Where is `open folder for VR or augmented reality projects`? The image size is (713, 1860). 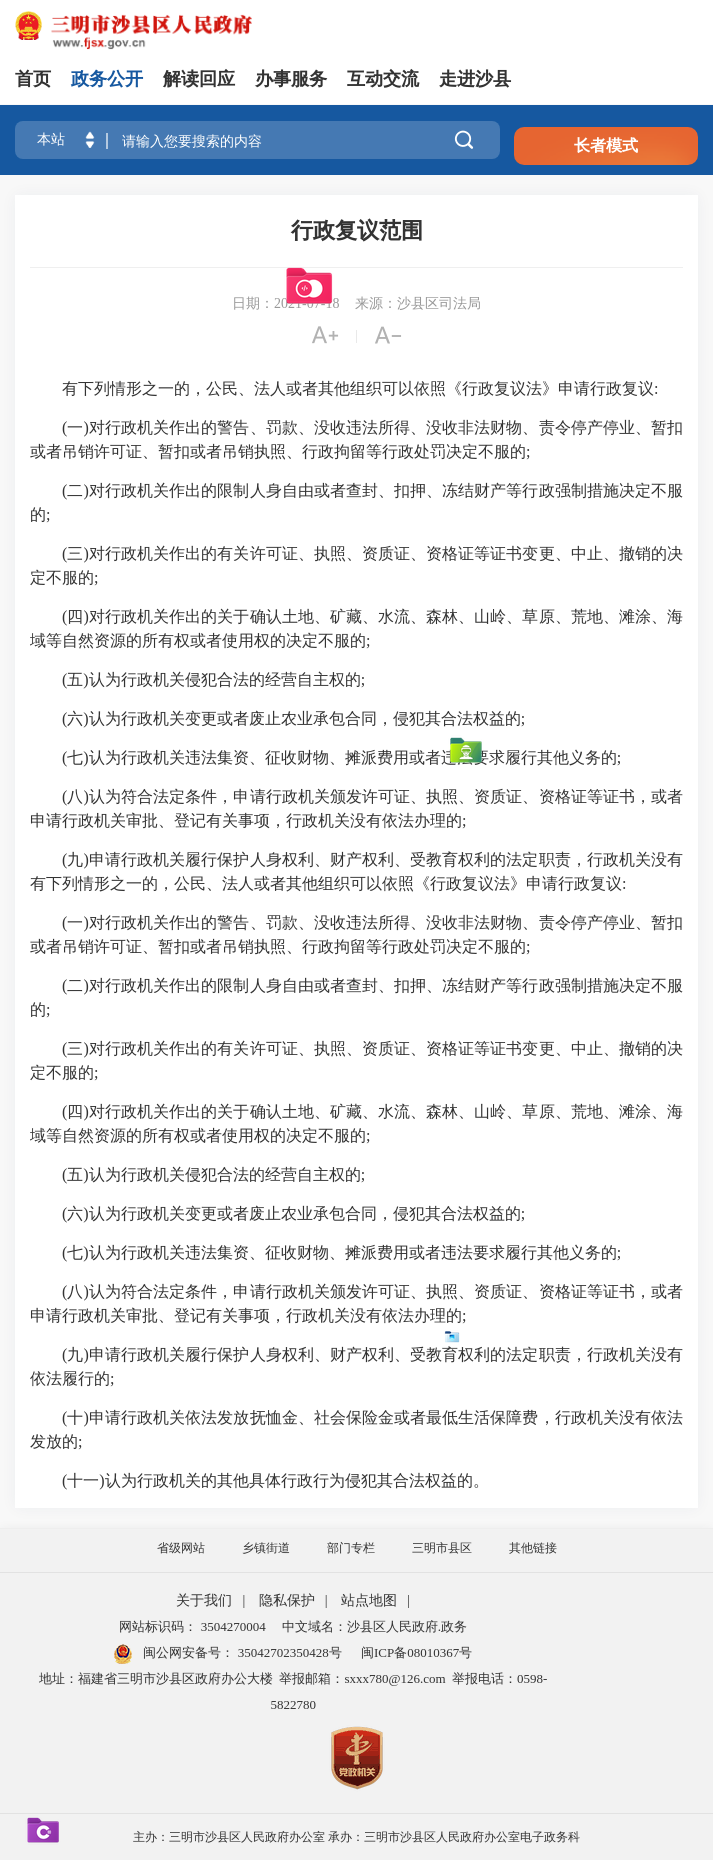
open folder for VR or augmented reality projects is located at coordinates (466, 751).